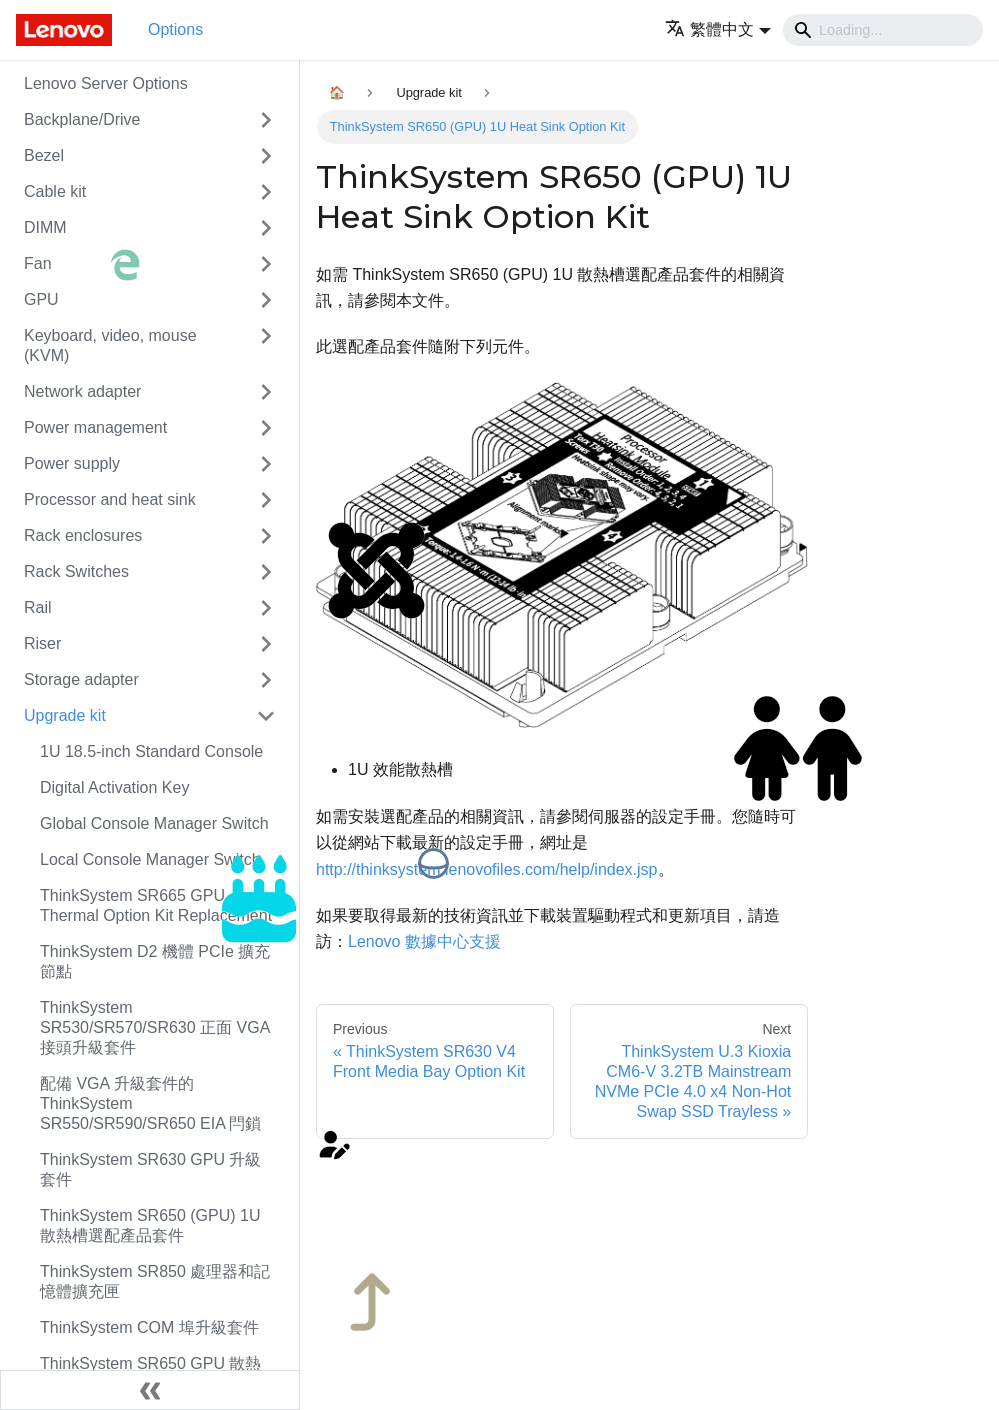 This screenshot has height=1410, width=999. What do you see at coordinates (334, 1144) in the screenshot?
I see `edit user profile` at bounding box center [334, 1144].